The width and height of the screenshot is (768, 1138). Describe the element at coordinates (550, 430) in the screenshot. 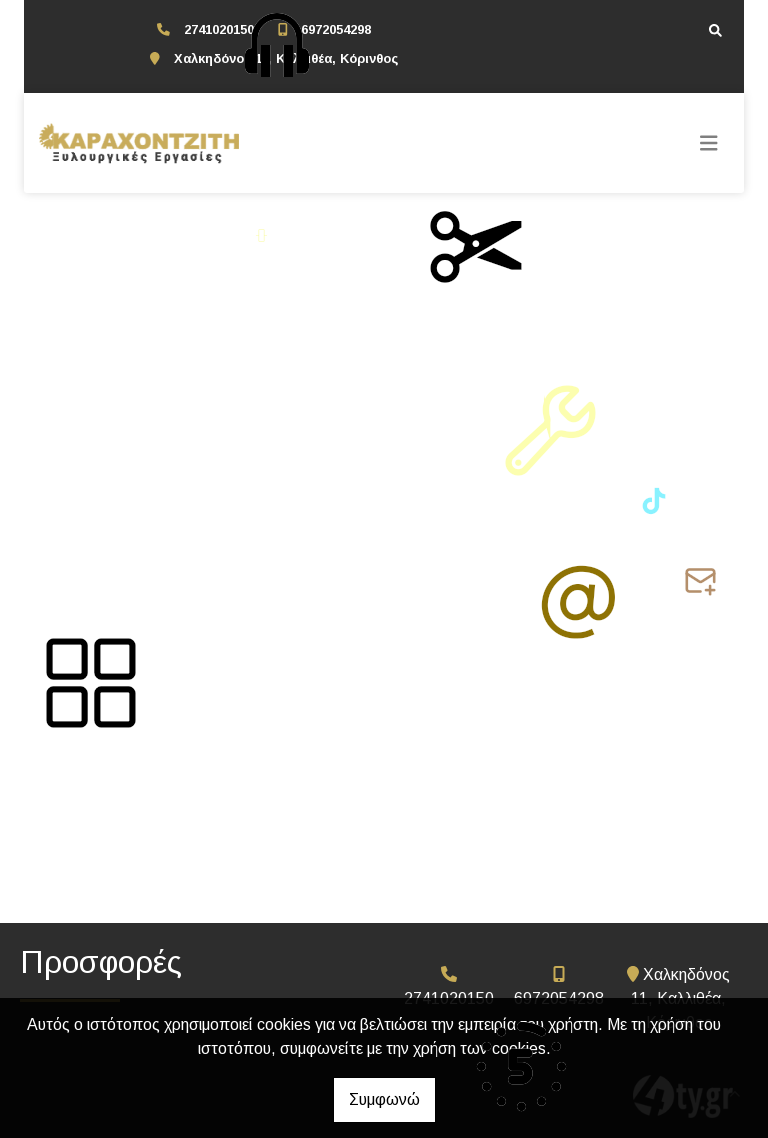

I see `access settings or configuration options` at that location.